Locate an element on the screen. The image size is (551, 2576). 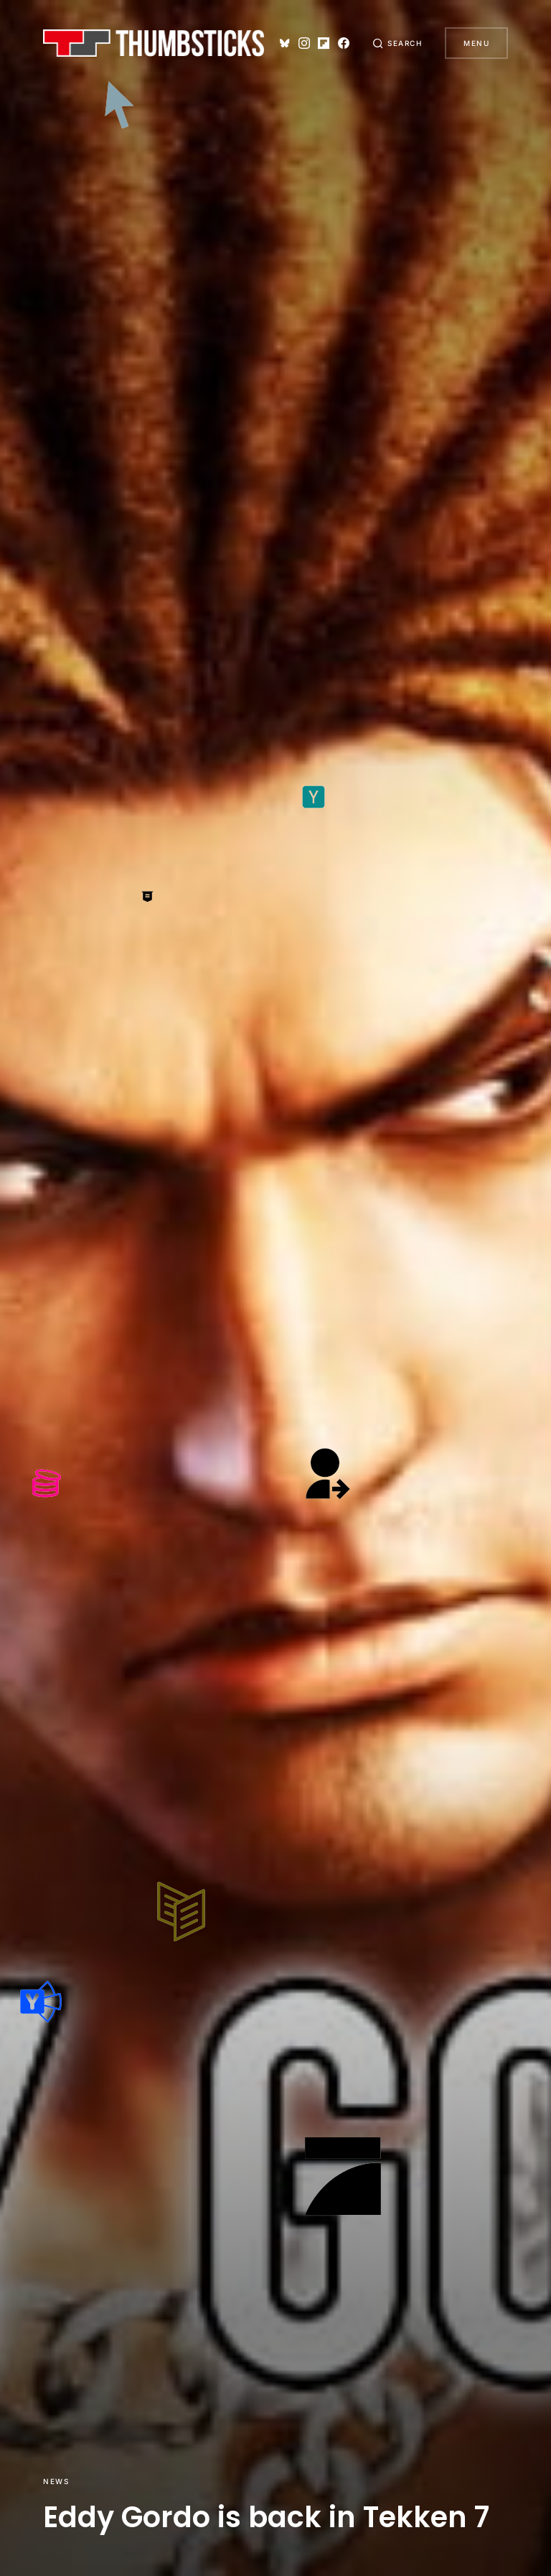
open Yammer enterprise social network is located at coordinates (41, 2002).